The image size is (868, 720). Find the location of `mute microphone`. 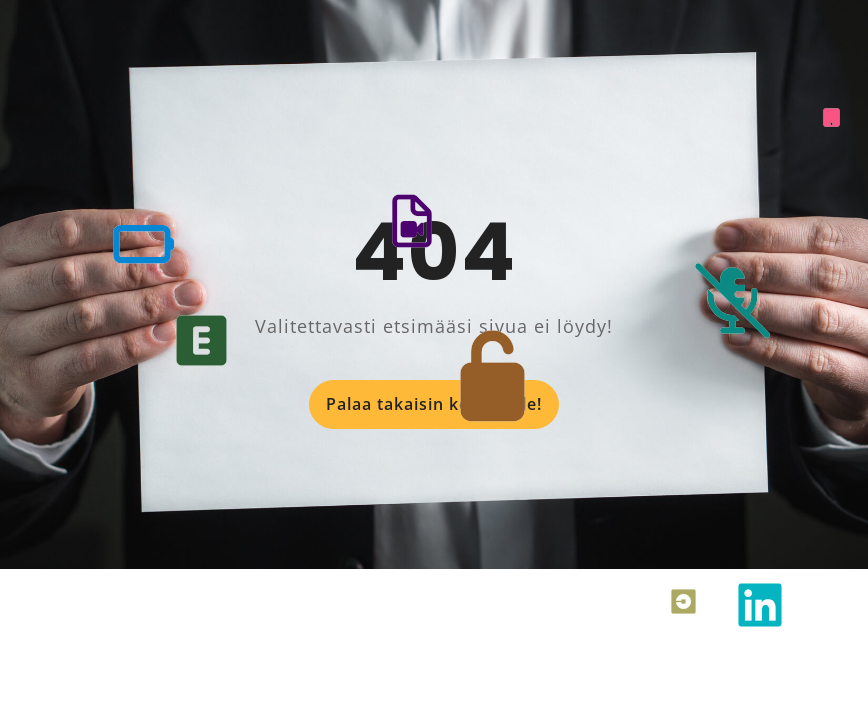

mute microphone is located at coordinates (732, 300).